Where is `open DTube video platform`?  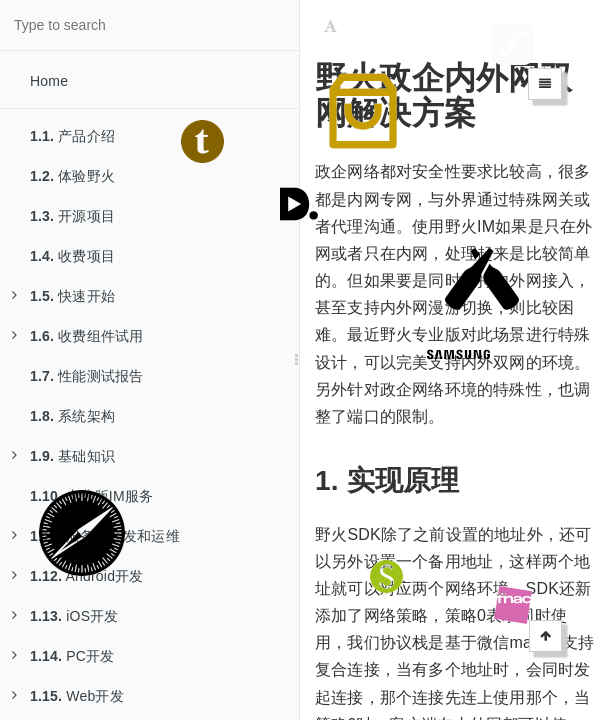 open DTube video platform is located at coordinates (299, 204).